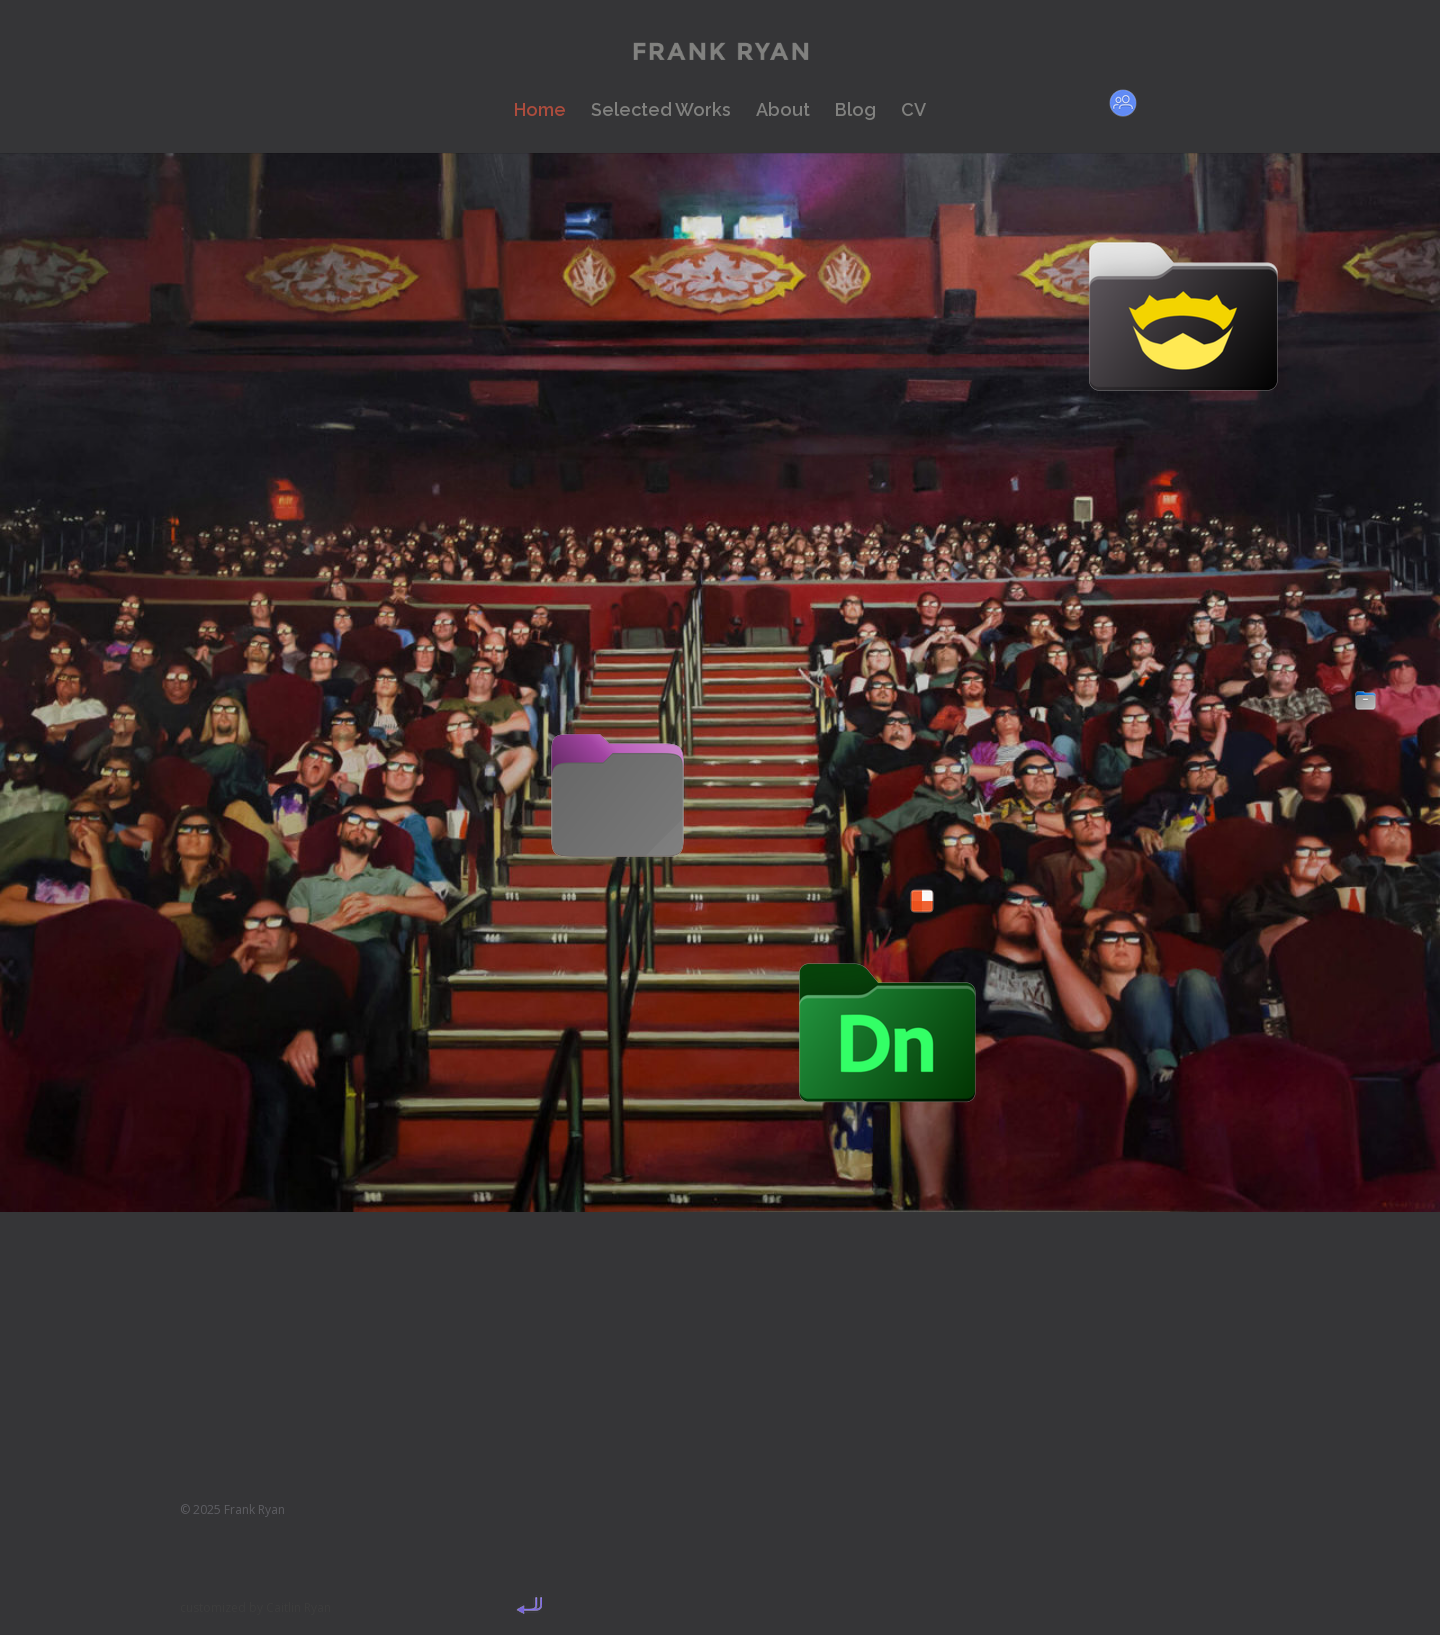 This screenshot has height=1635, width=1440. What do you see at coordinates (617, 795) in the screenshot?
I see `open folder to view contents` at bounding box center [617, 795].